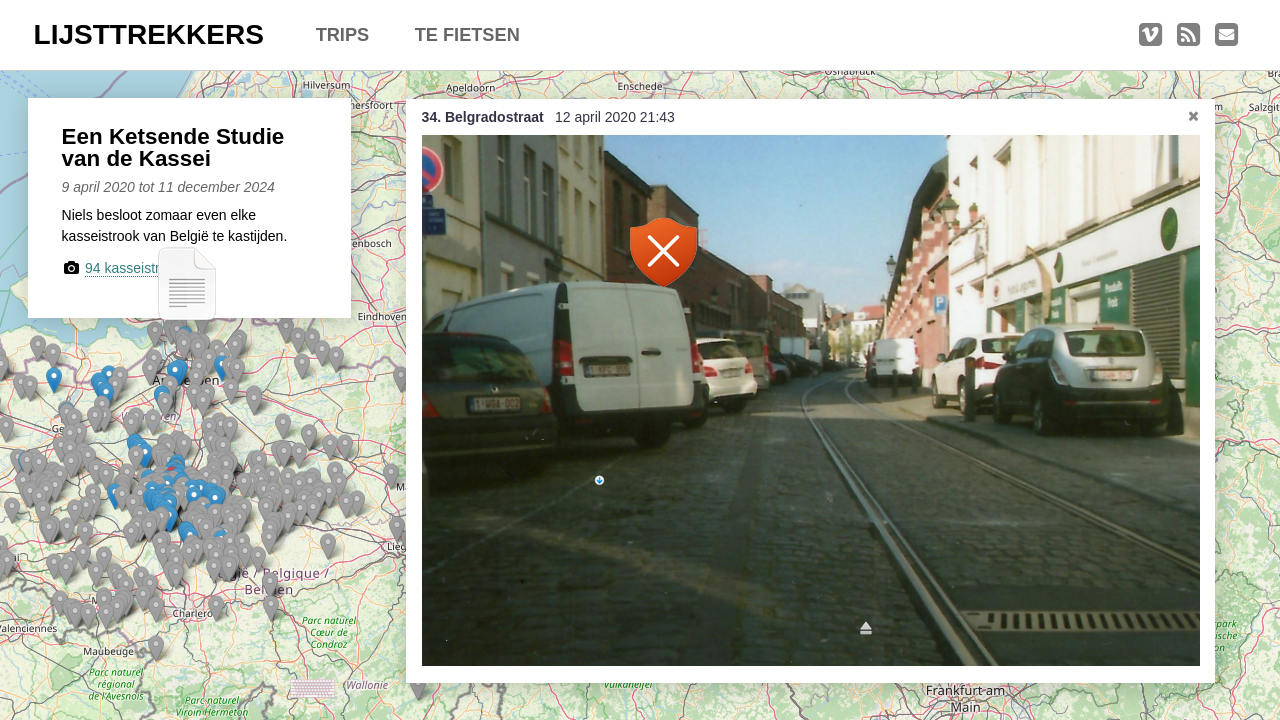 The width and height of the screenshot is (1280, 720). Describe the element at coordinates (187, 284) in the screenshot. I see `open a plain text file` at that location.